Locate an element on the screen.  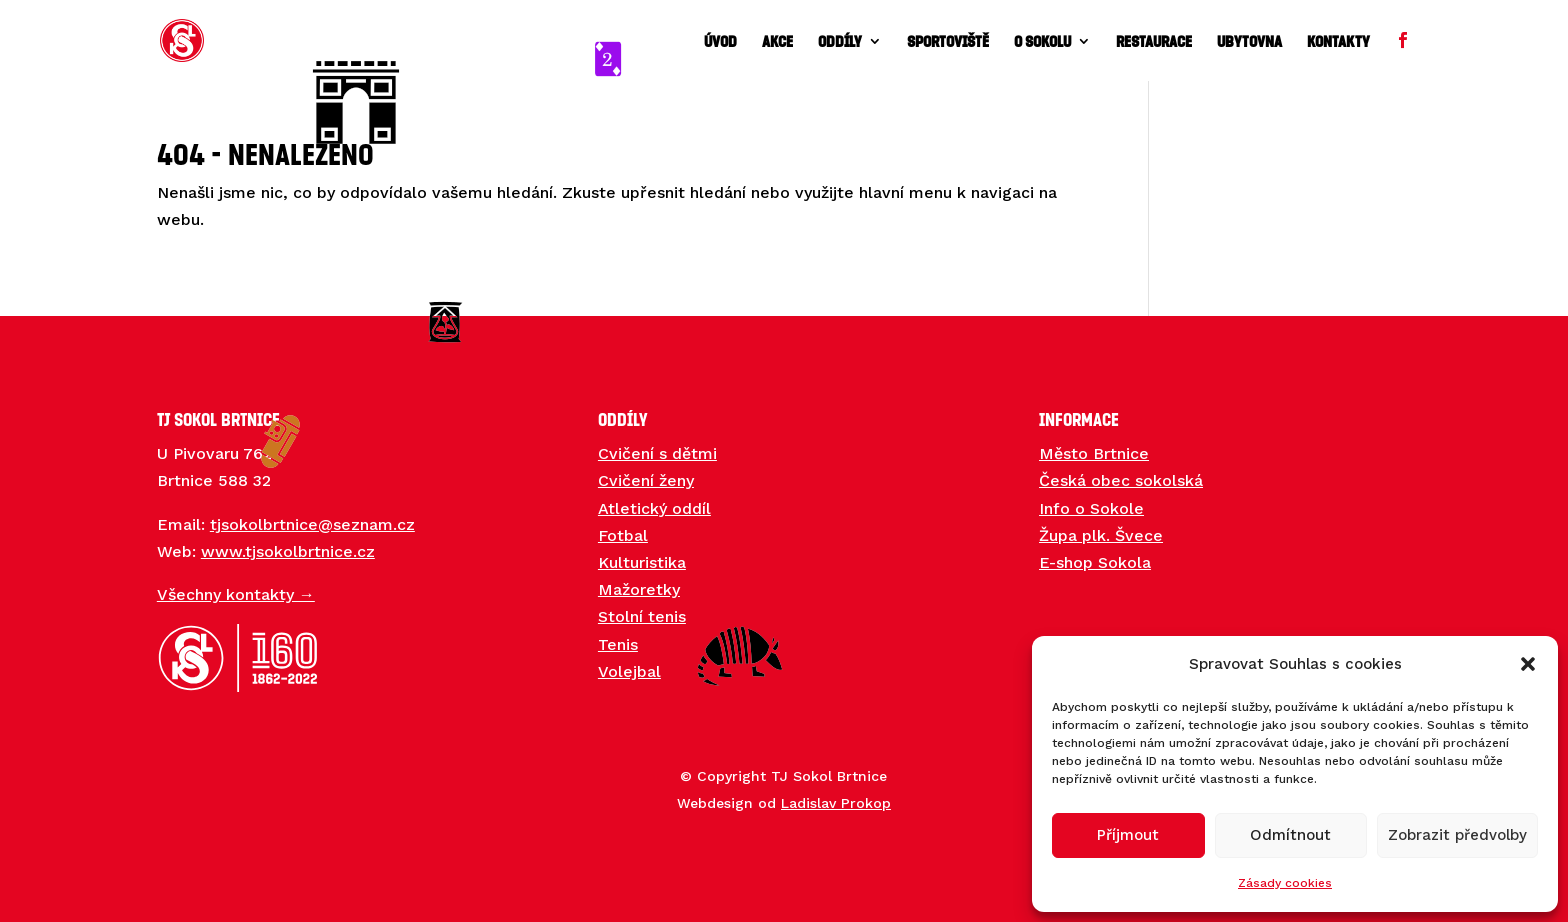
access fuel or resource storage is located at coordinates (281, 441).